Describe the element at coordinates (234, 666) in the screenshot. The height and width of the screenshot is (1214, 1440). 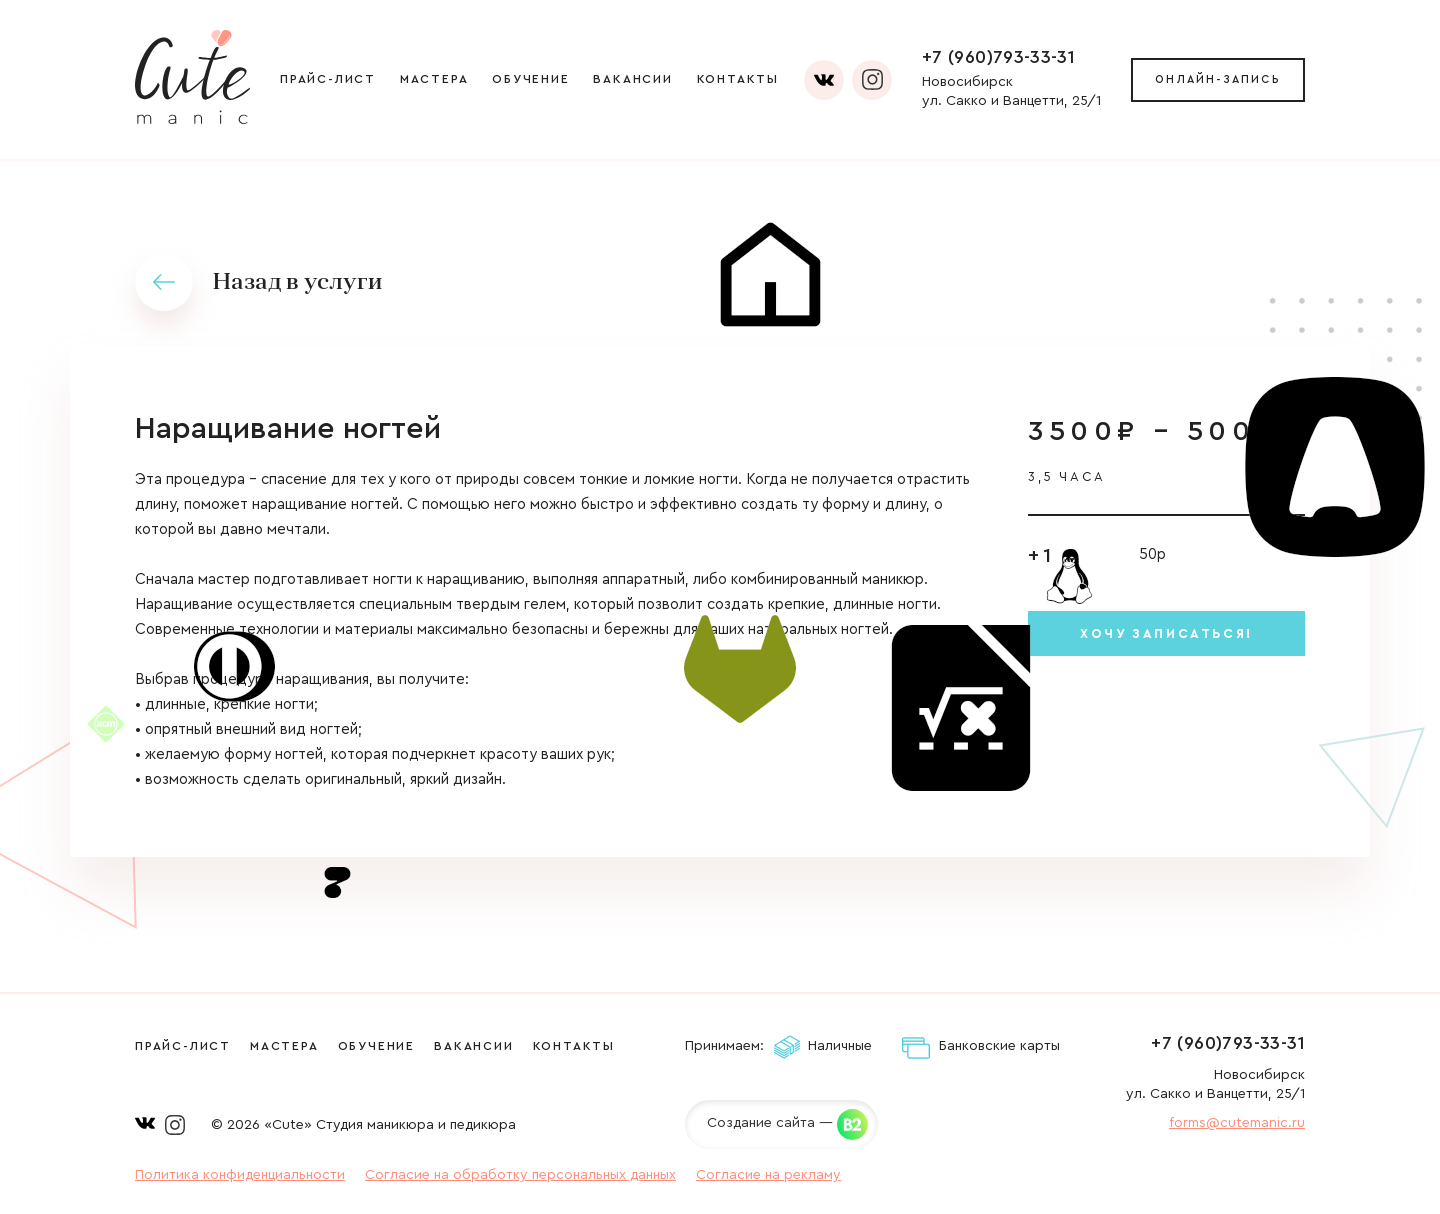
I see `pay with Diners Club credit card` at that location.